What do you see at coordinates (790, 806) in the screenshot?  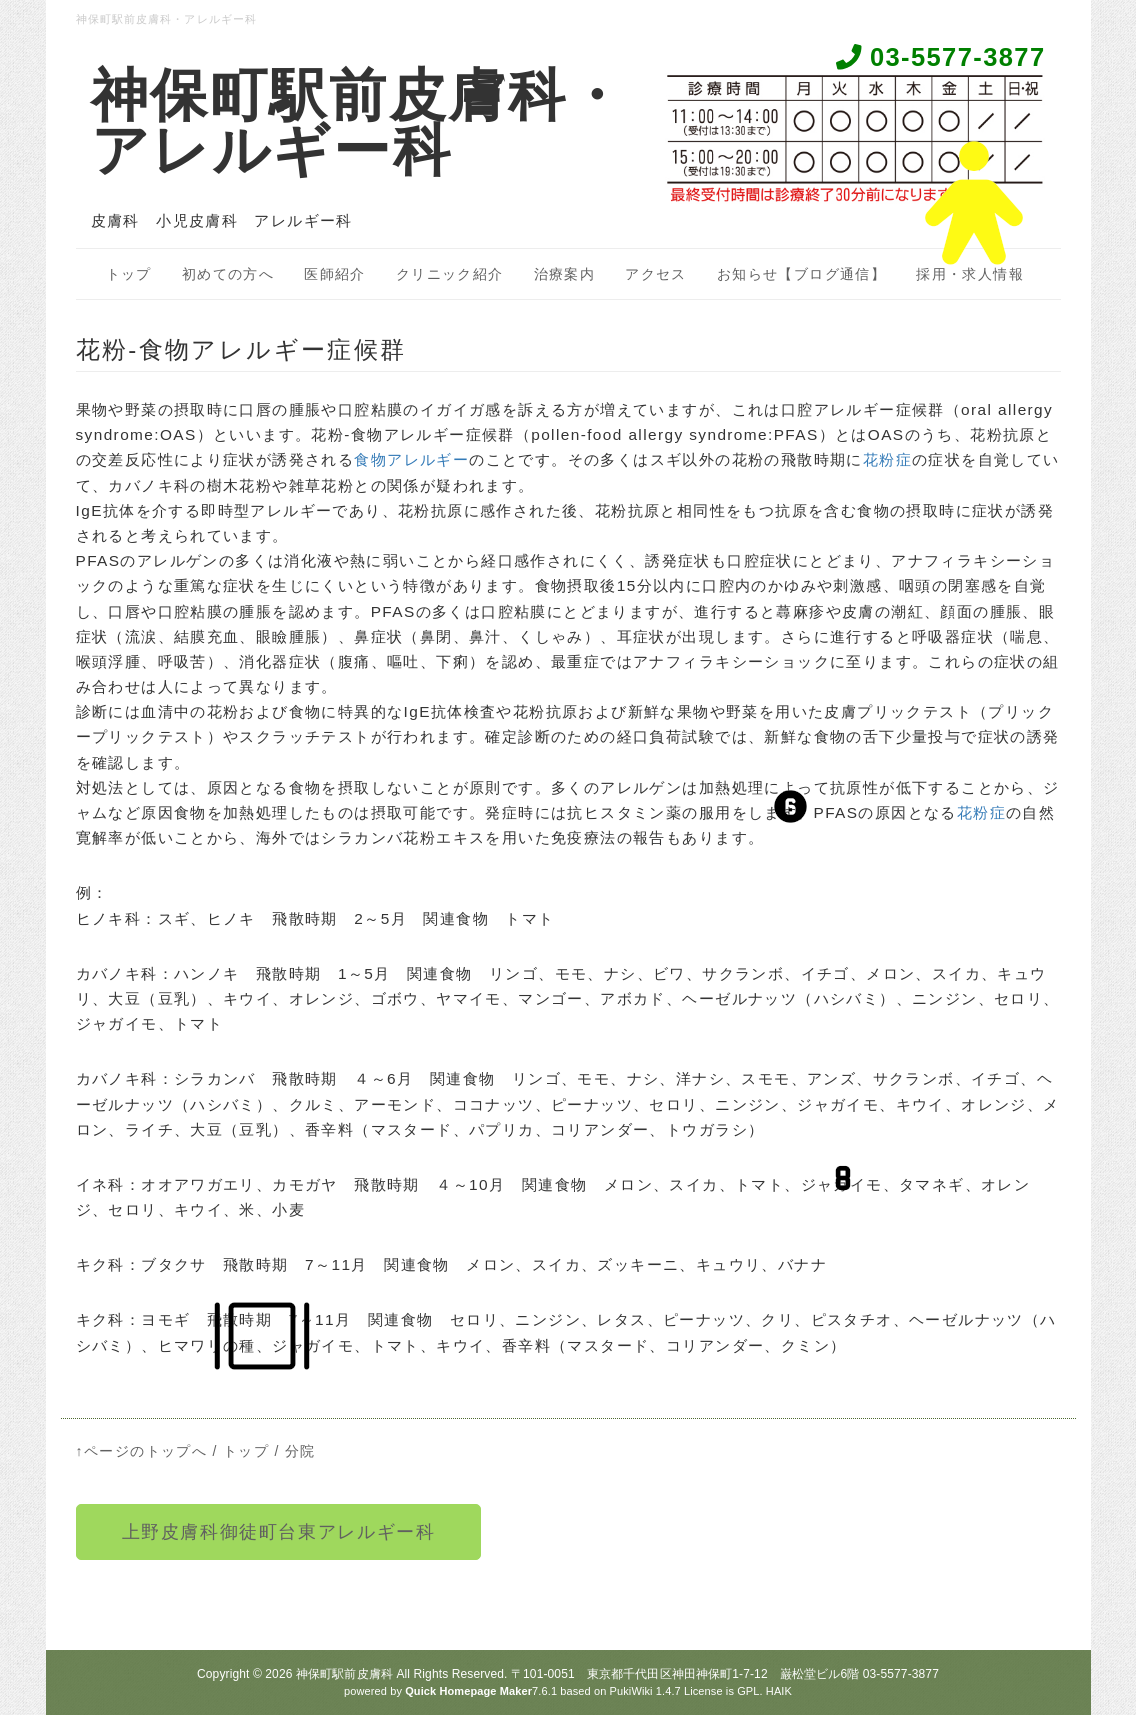 I see `indicates step 6 in a numbered process` at bounding box center [790, 806].